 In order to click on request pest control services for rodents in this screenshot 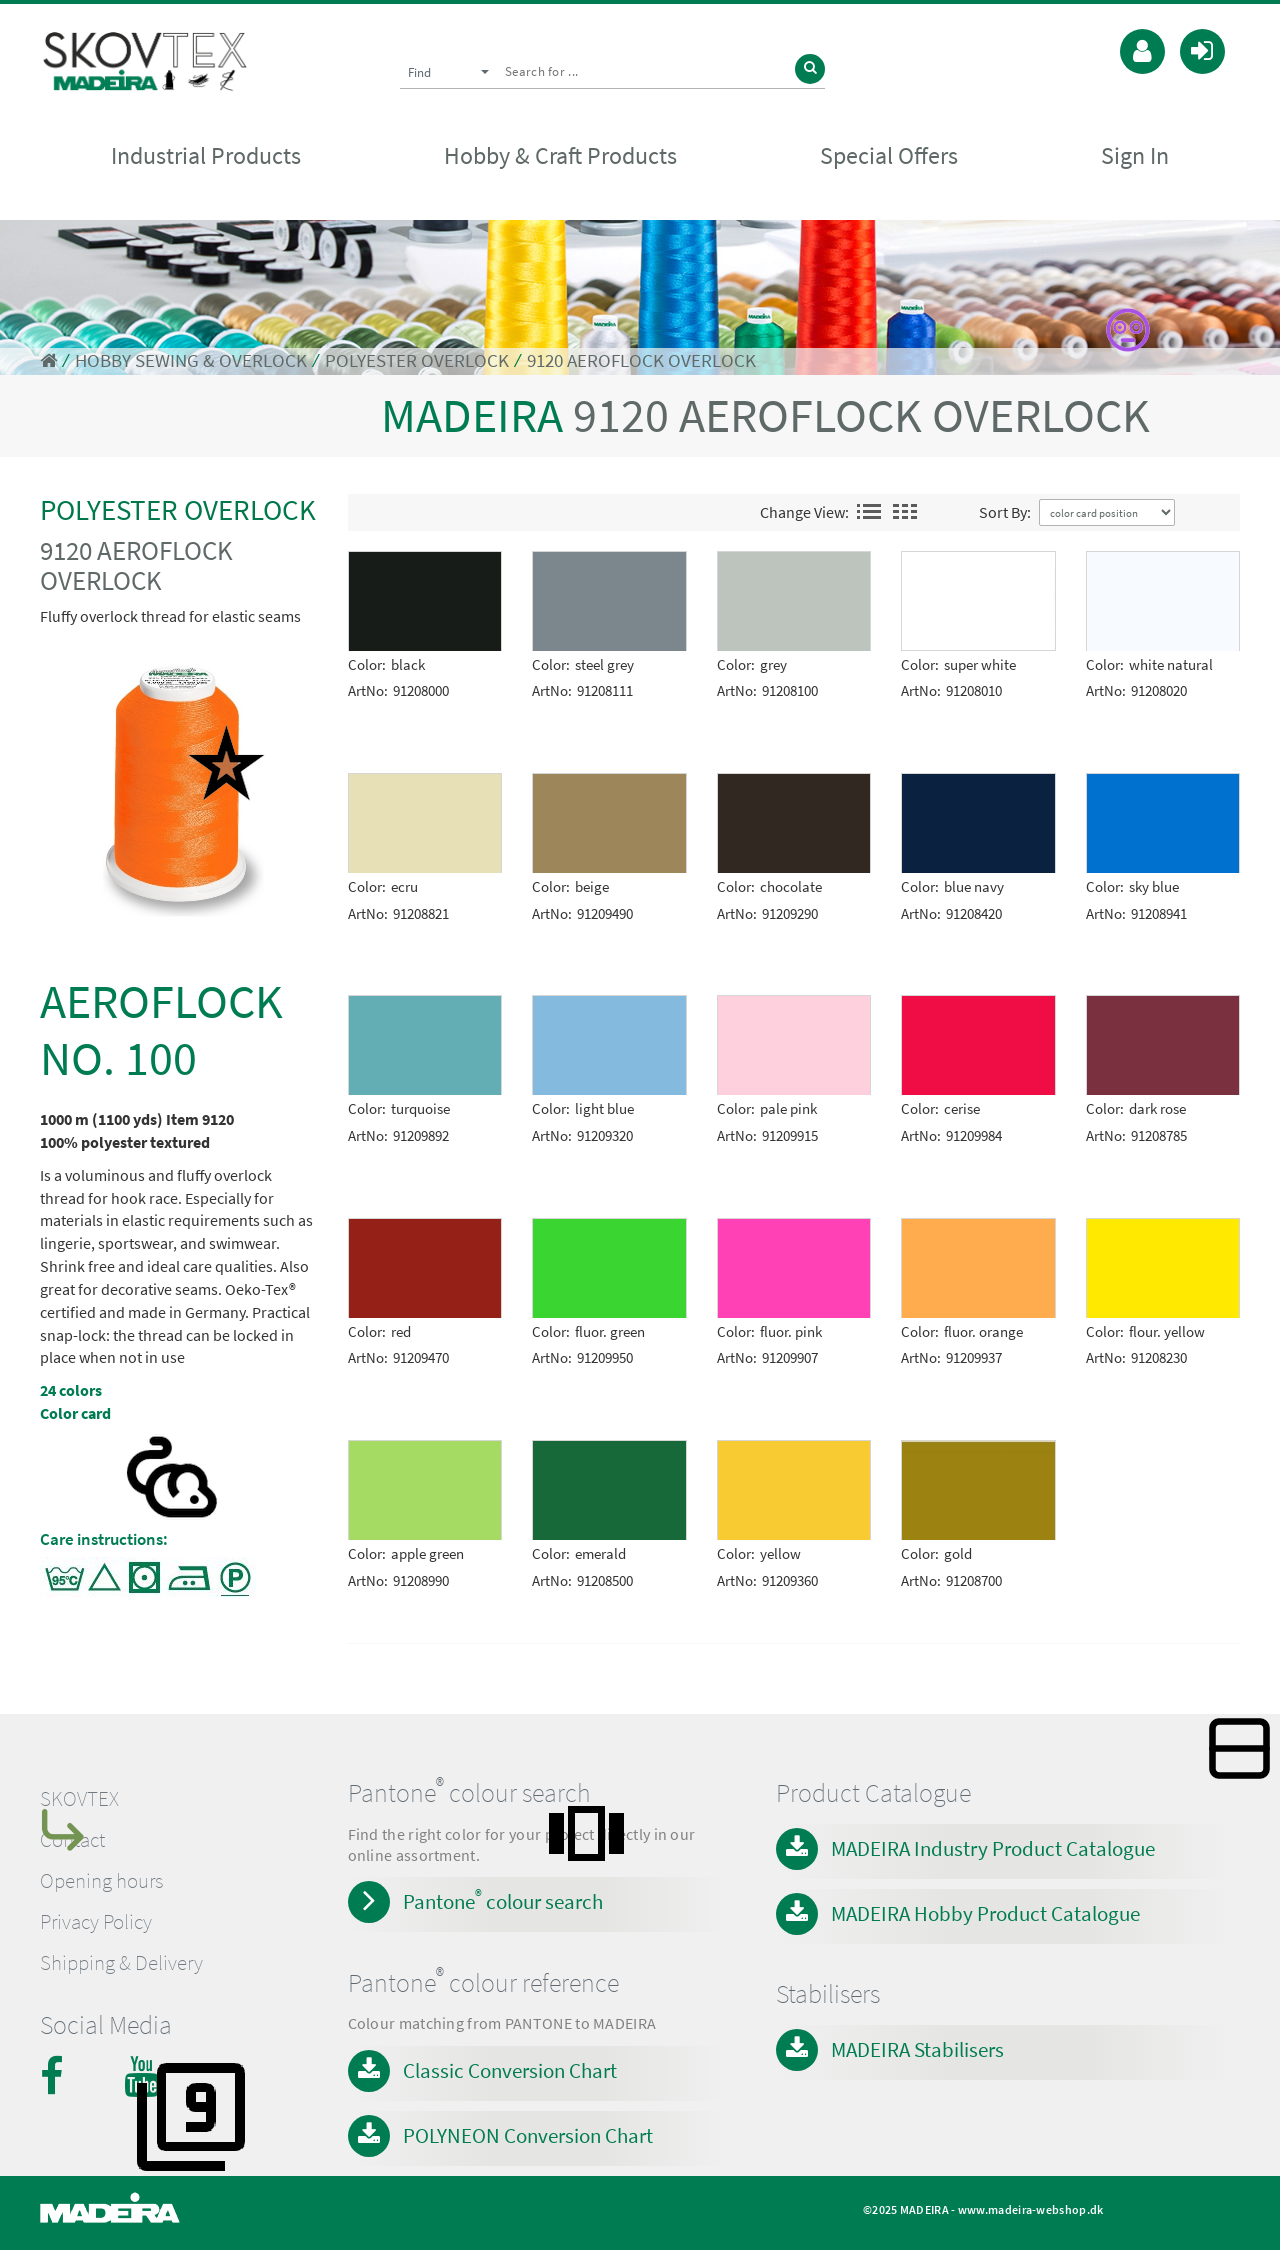, I will do `click(172, 1477)`.